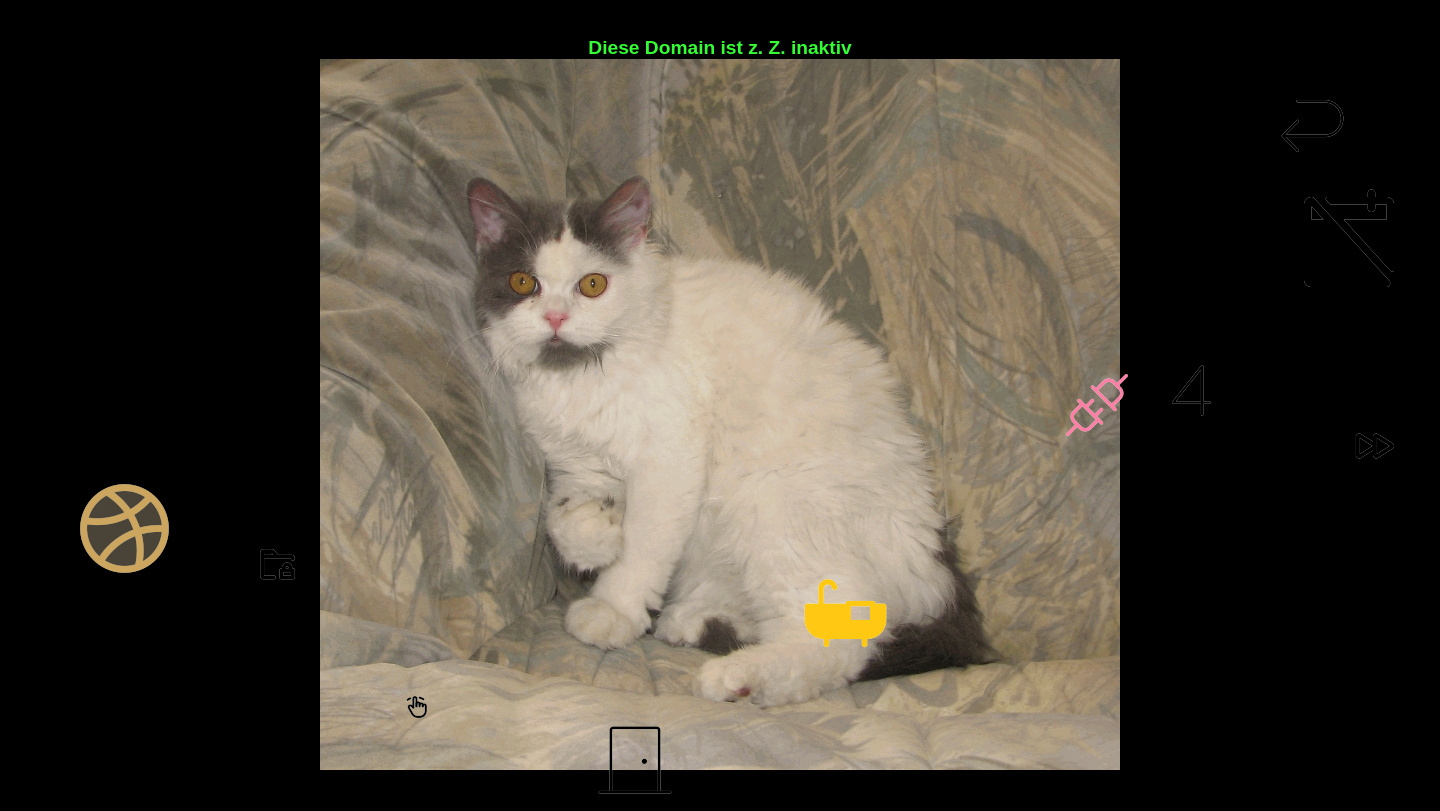 This screenshot has height=811, width=1440. Describe the element at coordinates (1349, 242) in the screenshot. I see `disable or cancel calendar events` at that location.